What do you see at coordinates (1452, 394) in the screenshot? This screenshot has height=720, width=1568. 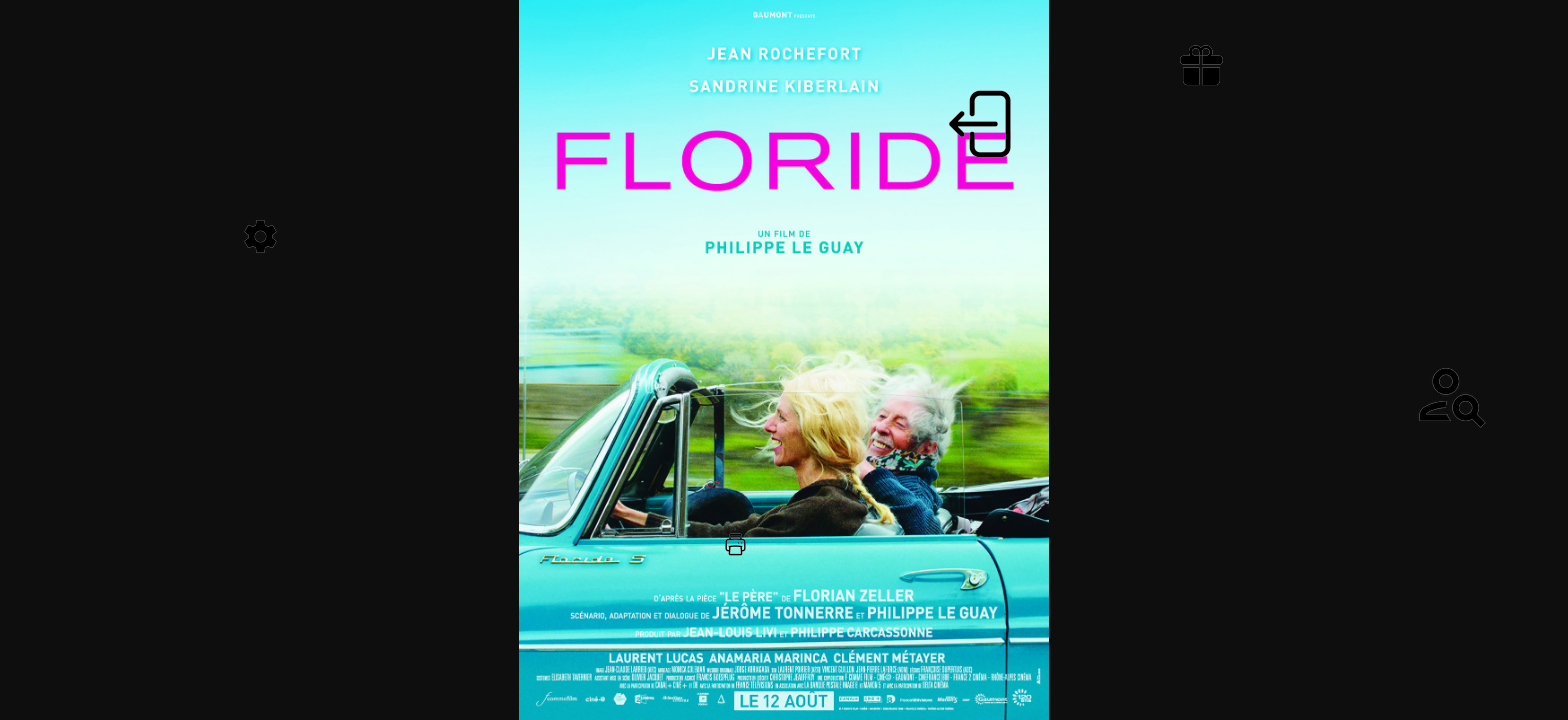 I see `search for a person or contact` at bounding box center [1452, 394].